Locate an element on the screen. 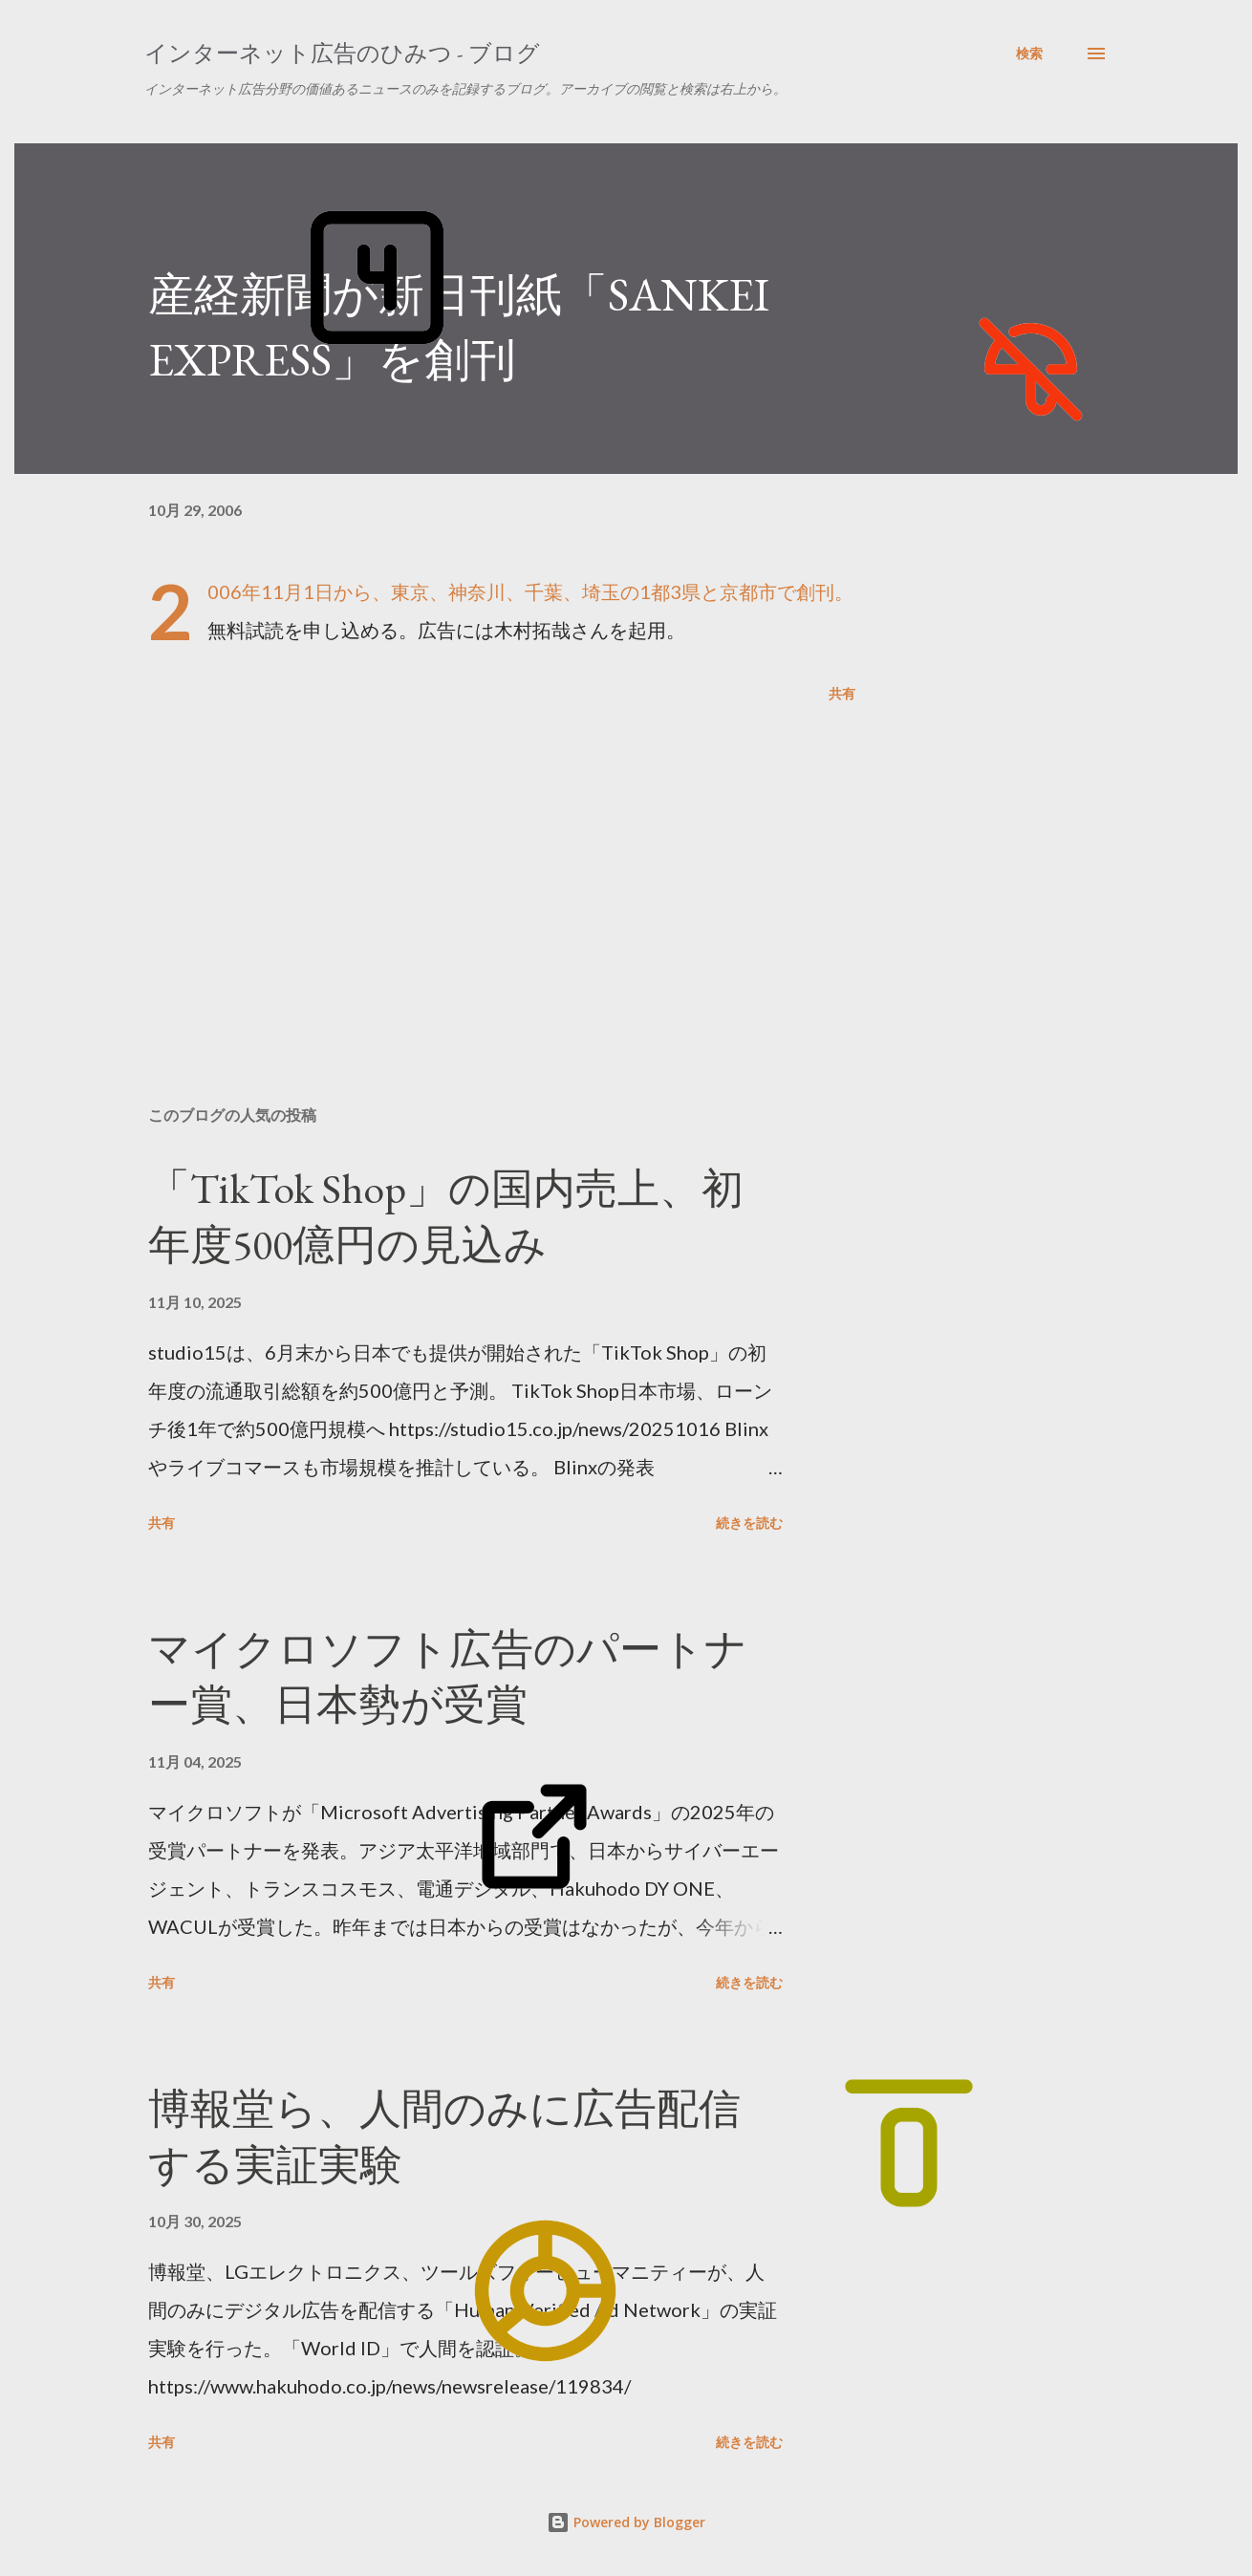 This screenshot has width=1252, height=2576. view analytics or statistics breakdown is located at coordinates (545, 2290).